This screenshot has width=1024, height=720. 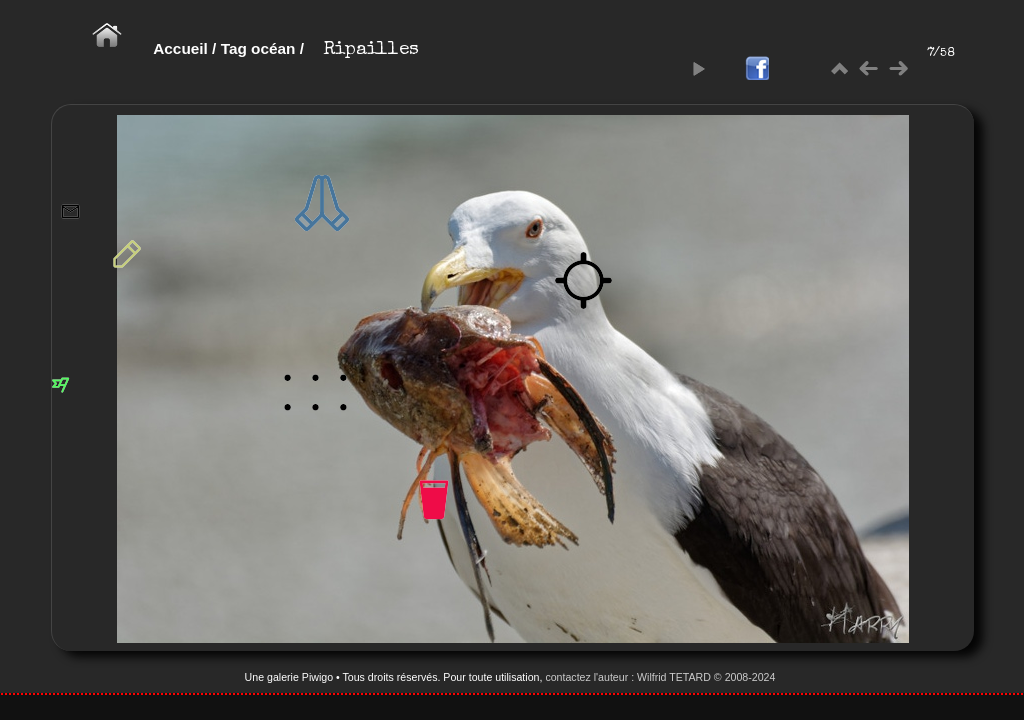 I want to click on find my current location on the map, so click(x=583, y=280).